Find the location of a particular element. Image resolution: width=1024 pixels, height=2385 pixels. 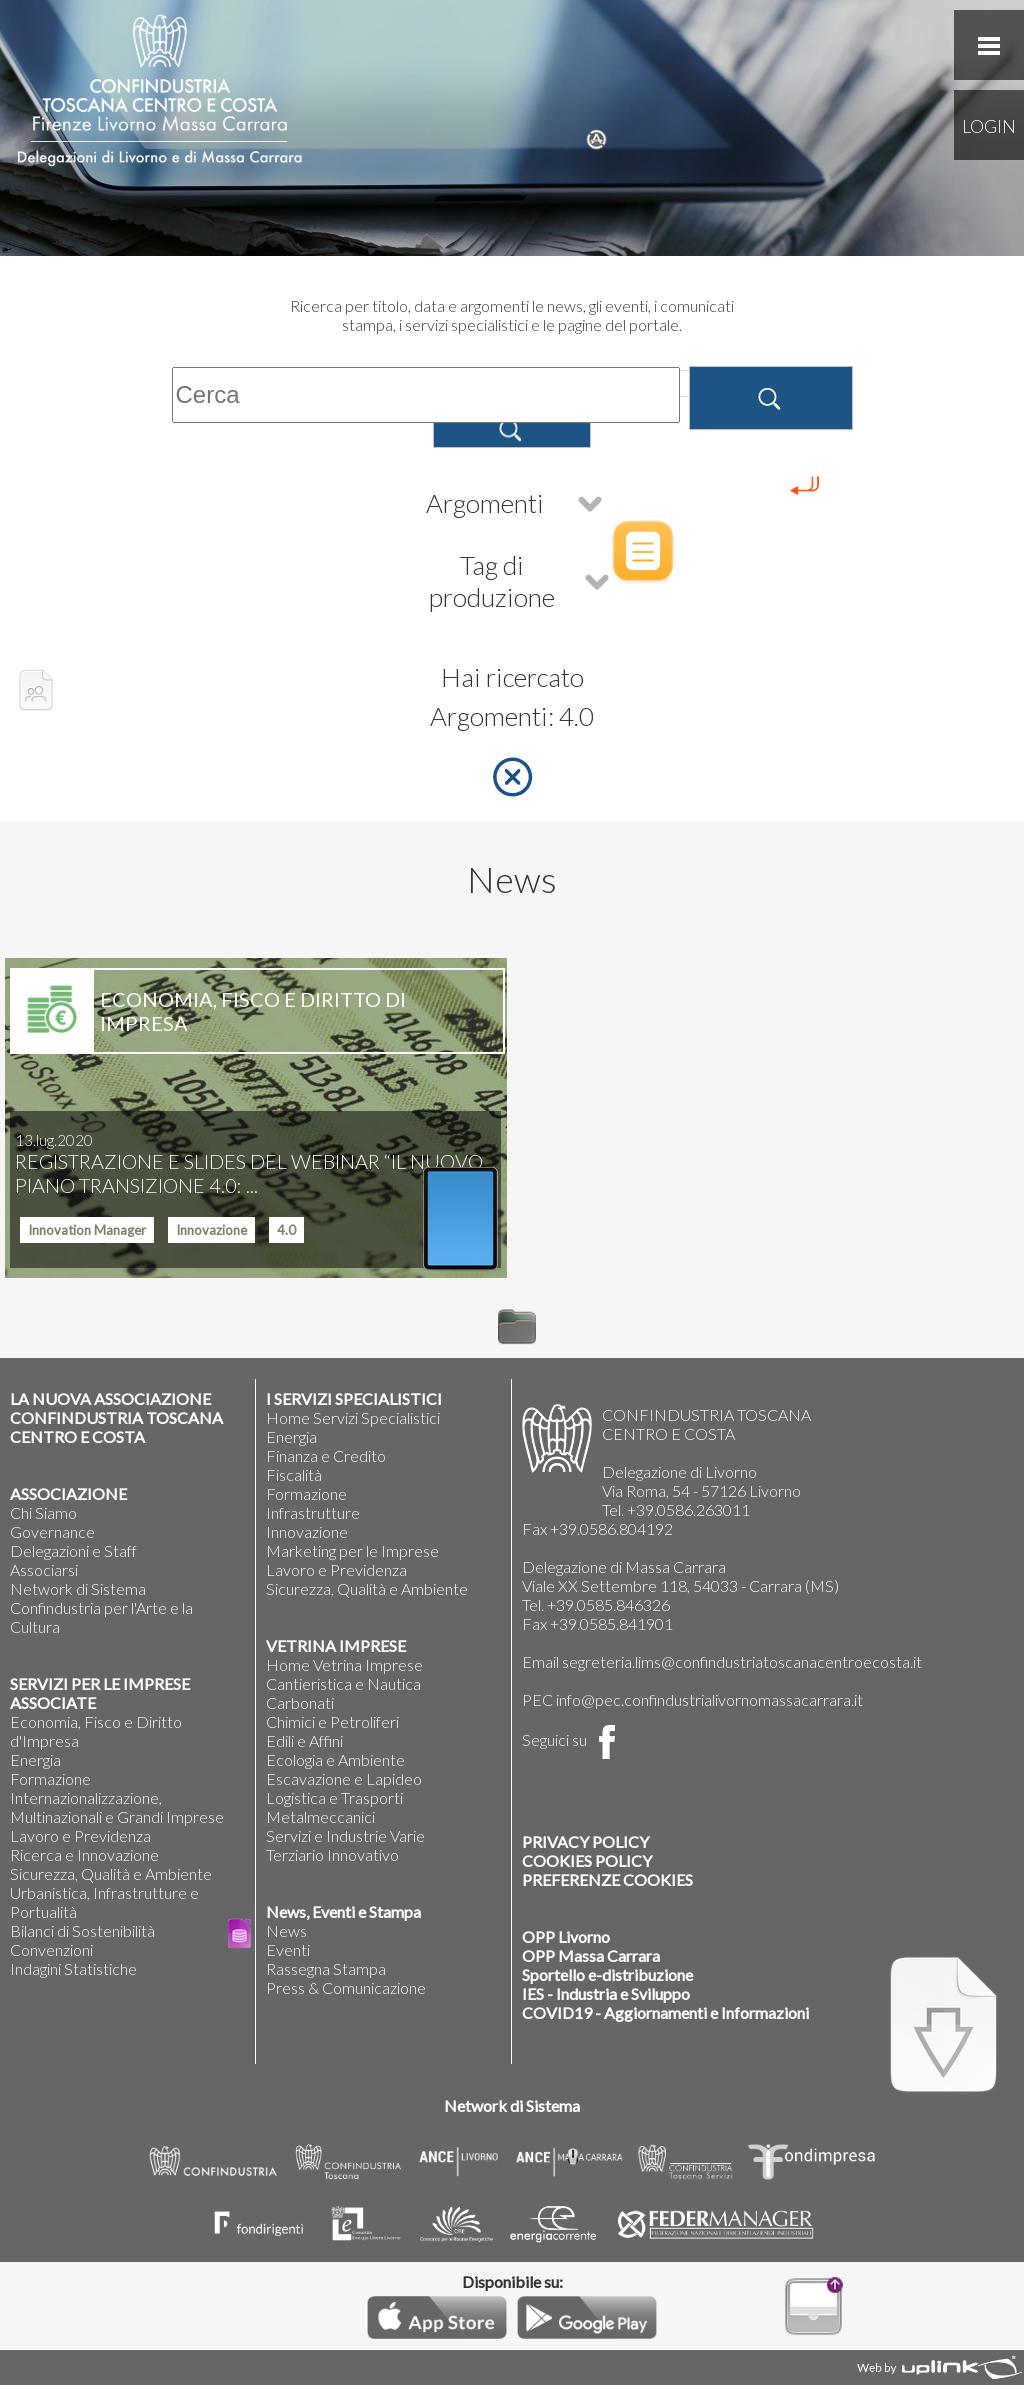

reply to all recipients of an email is located at coordinates (804, 484).